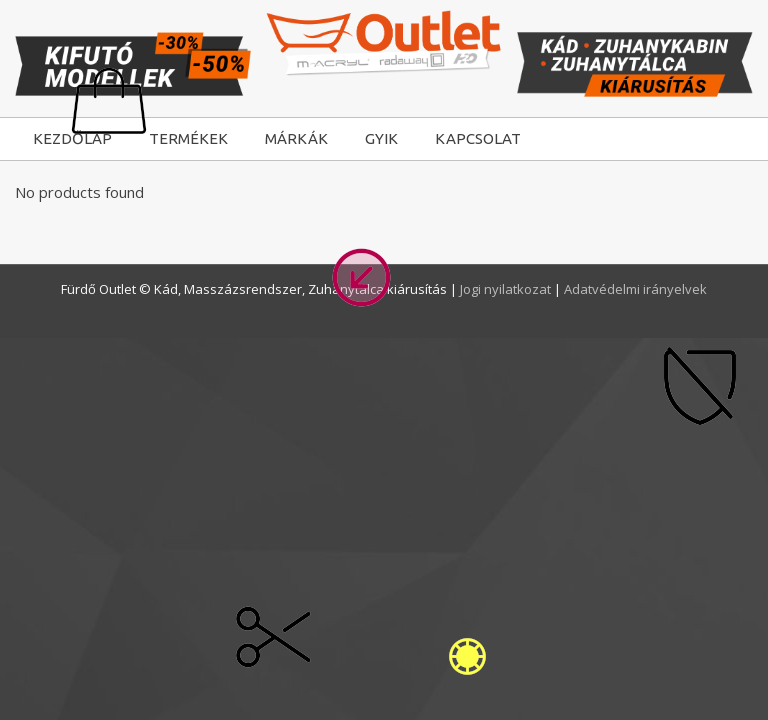 The width and height of the screenshot is (768, 720). What do you see at coordinates (361, 277) in the screenshot?
I see `navigate to the previous or lower-left section` at bounding box center [361, 277].